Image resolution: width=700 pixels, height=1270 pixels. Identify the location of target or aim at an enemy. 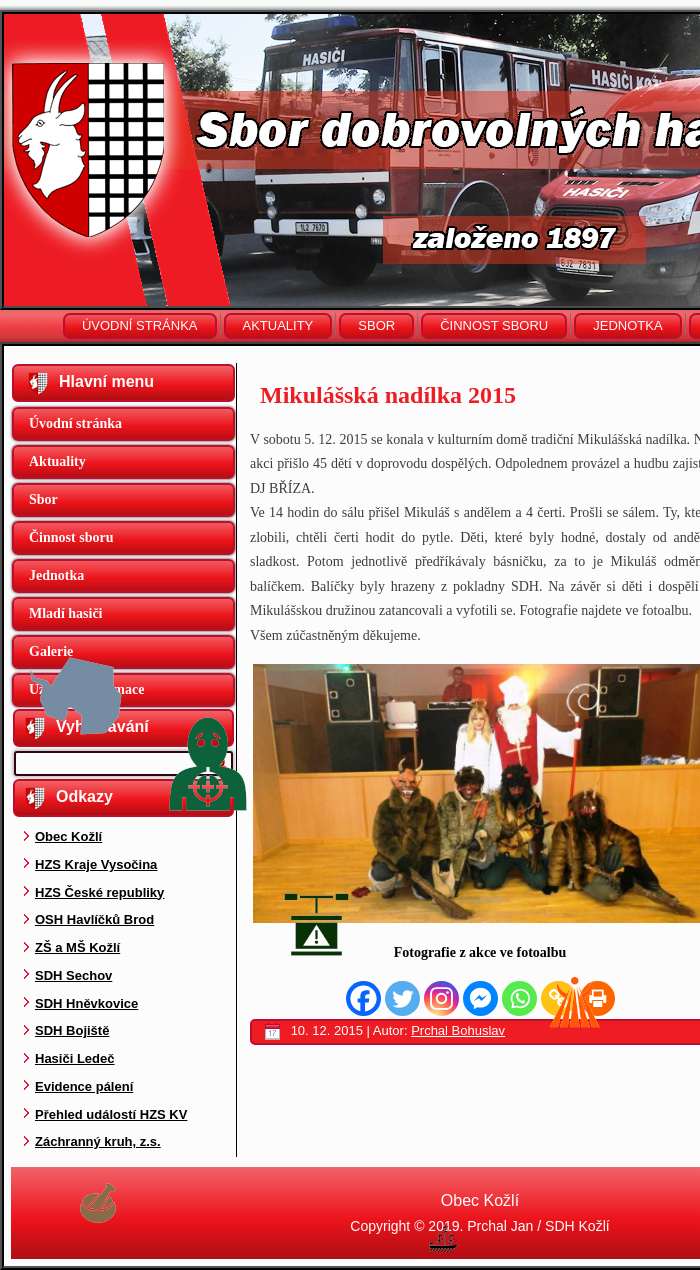
(208, 764).